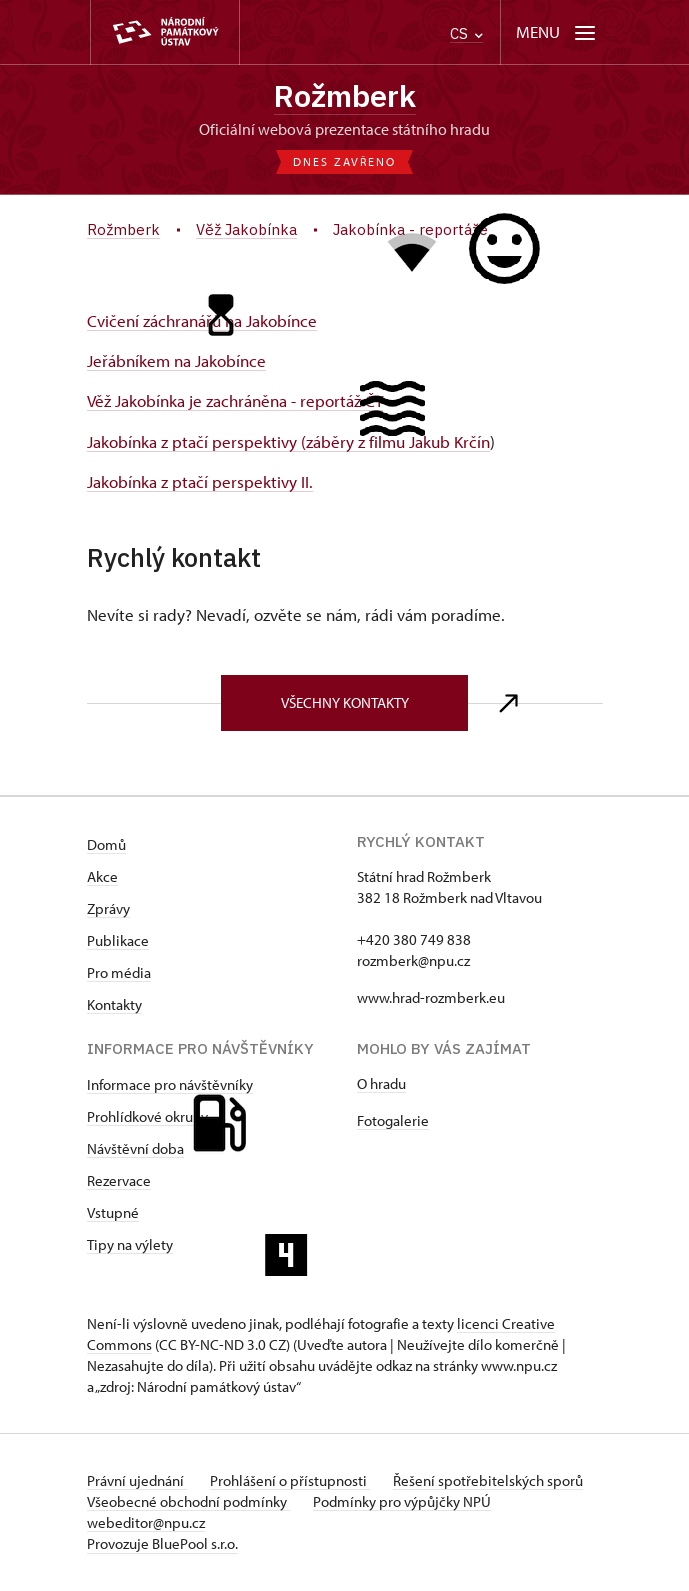 Image resolution: width=689 pixels, height=1591 pixels. Describe the element at coordinates (504, 248) in the screenshot. I see `set your mood or status` at that location.